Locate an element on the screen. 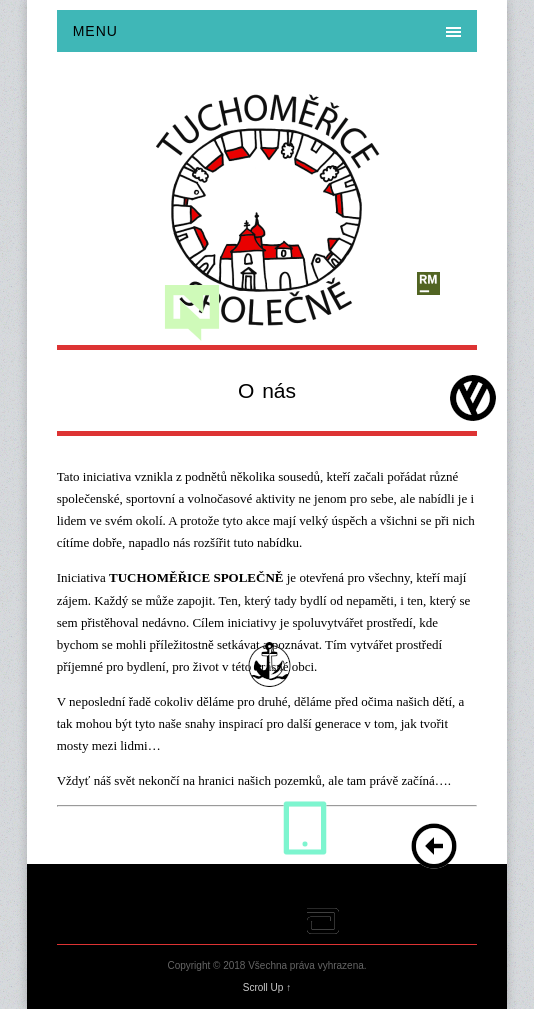 This screenshot has width=534, height=1009. open RubyMine IDE is located at coordinates (428, 283).